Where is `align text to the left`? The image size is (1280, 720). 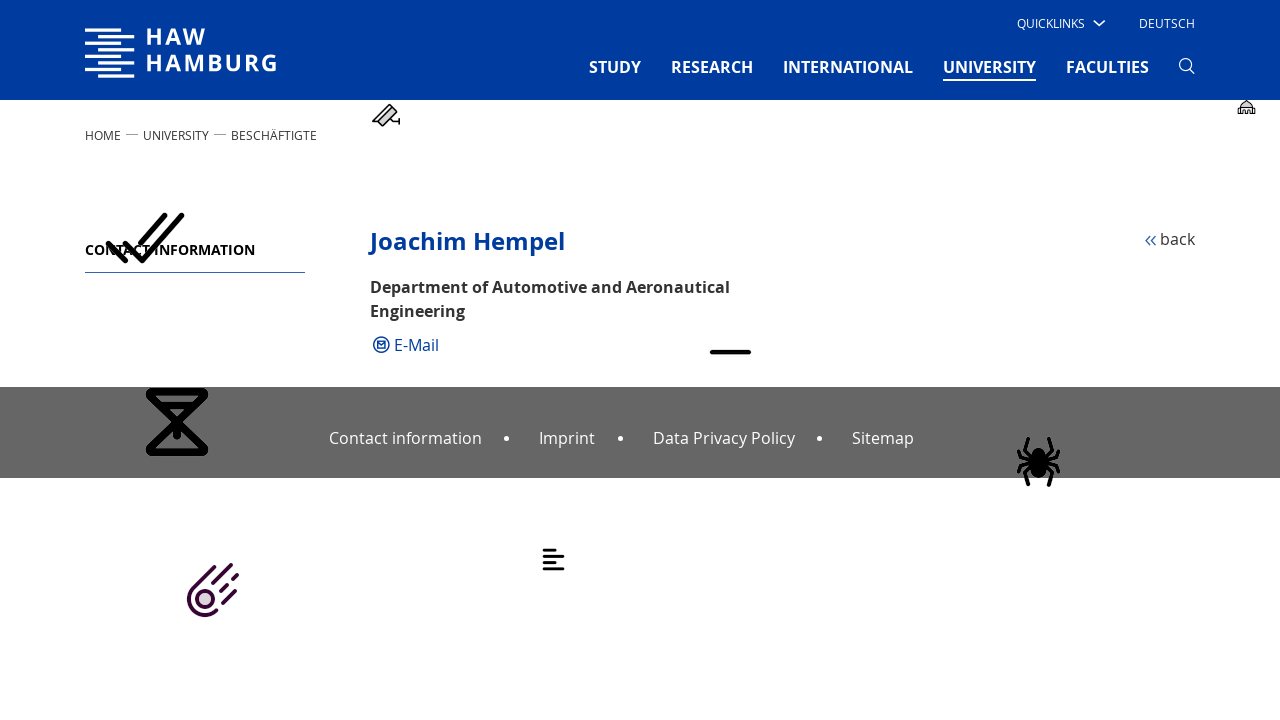 align text to the left is located at coordinates (553, 559).